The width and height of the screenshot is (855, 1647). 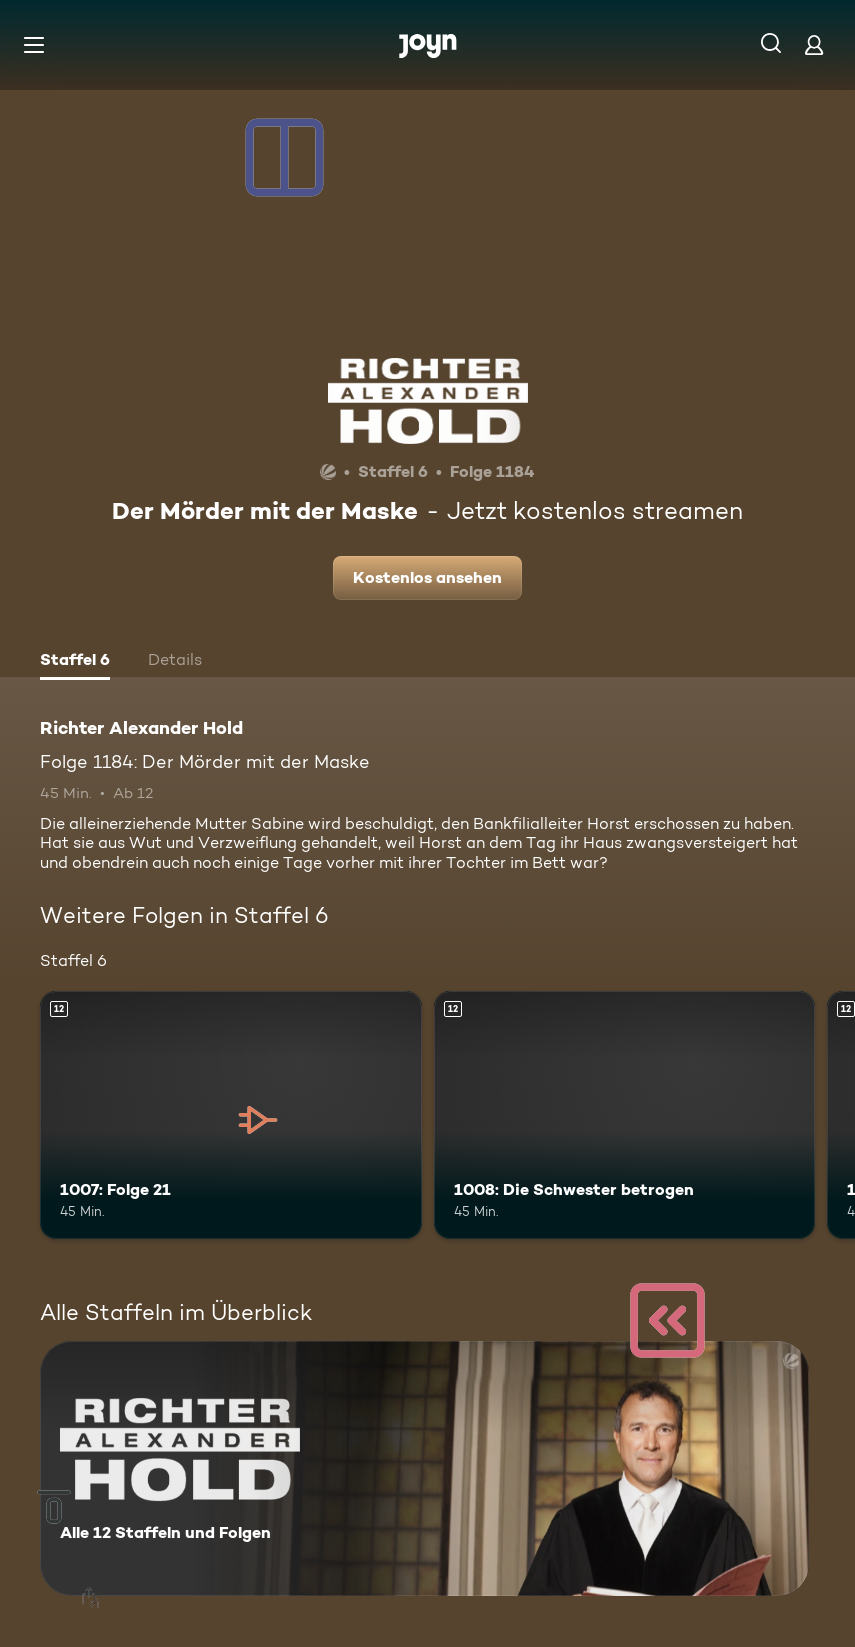 I want to click on logic buffer gate symbol in circuit design, so click(x=258, y=1120).